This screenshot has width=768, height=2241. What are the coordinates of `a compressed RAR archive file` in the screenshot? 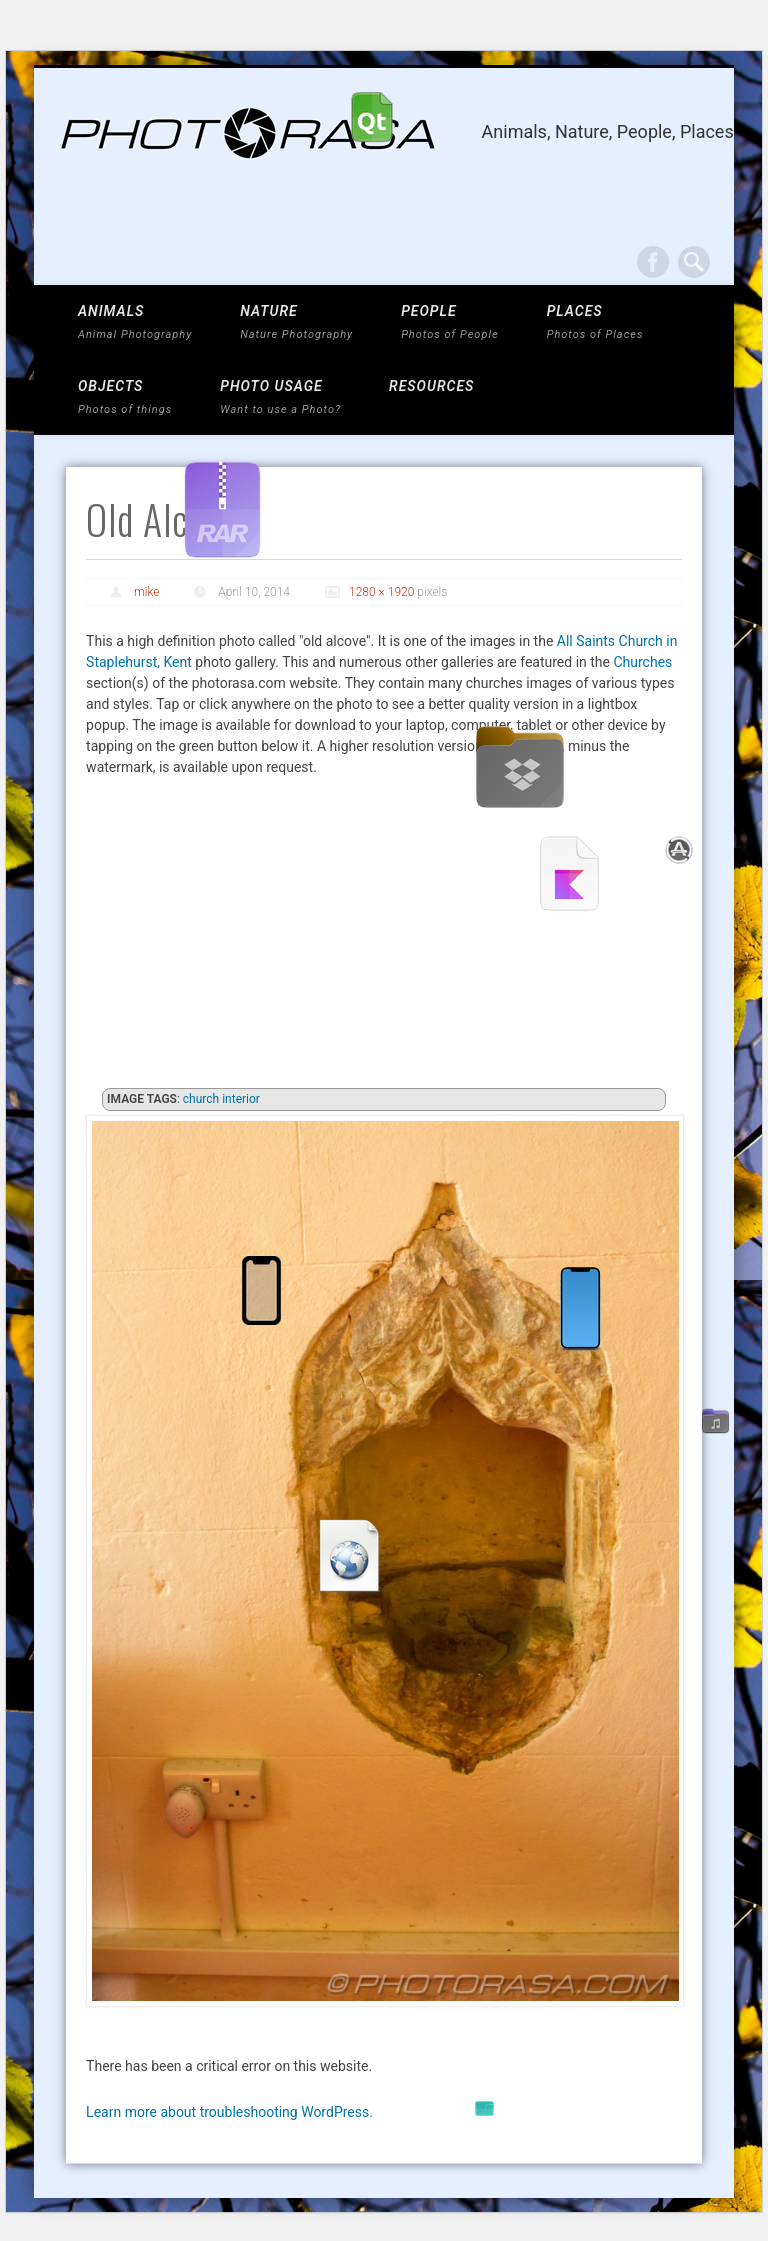 It's located at (222, 509).